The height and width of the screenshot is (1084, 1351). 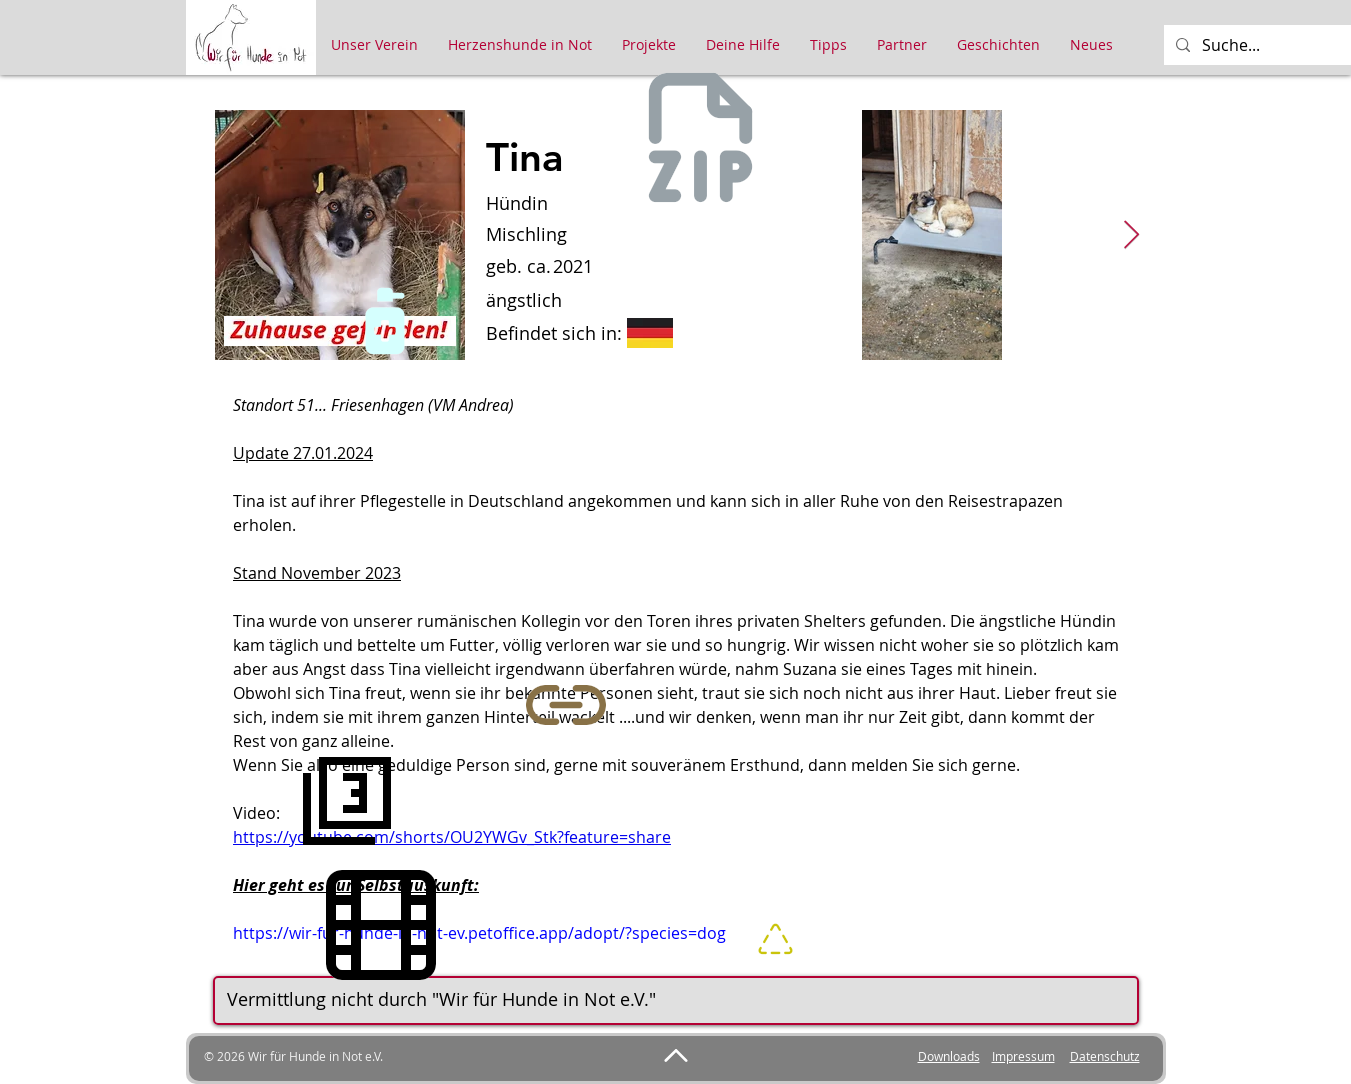 I want to click on apply filter preset 3, so click(x=347, y=801).